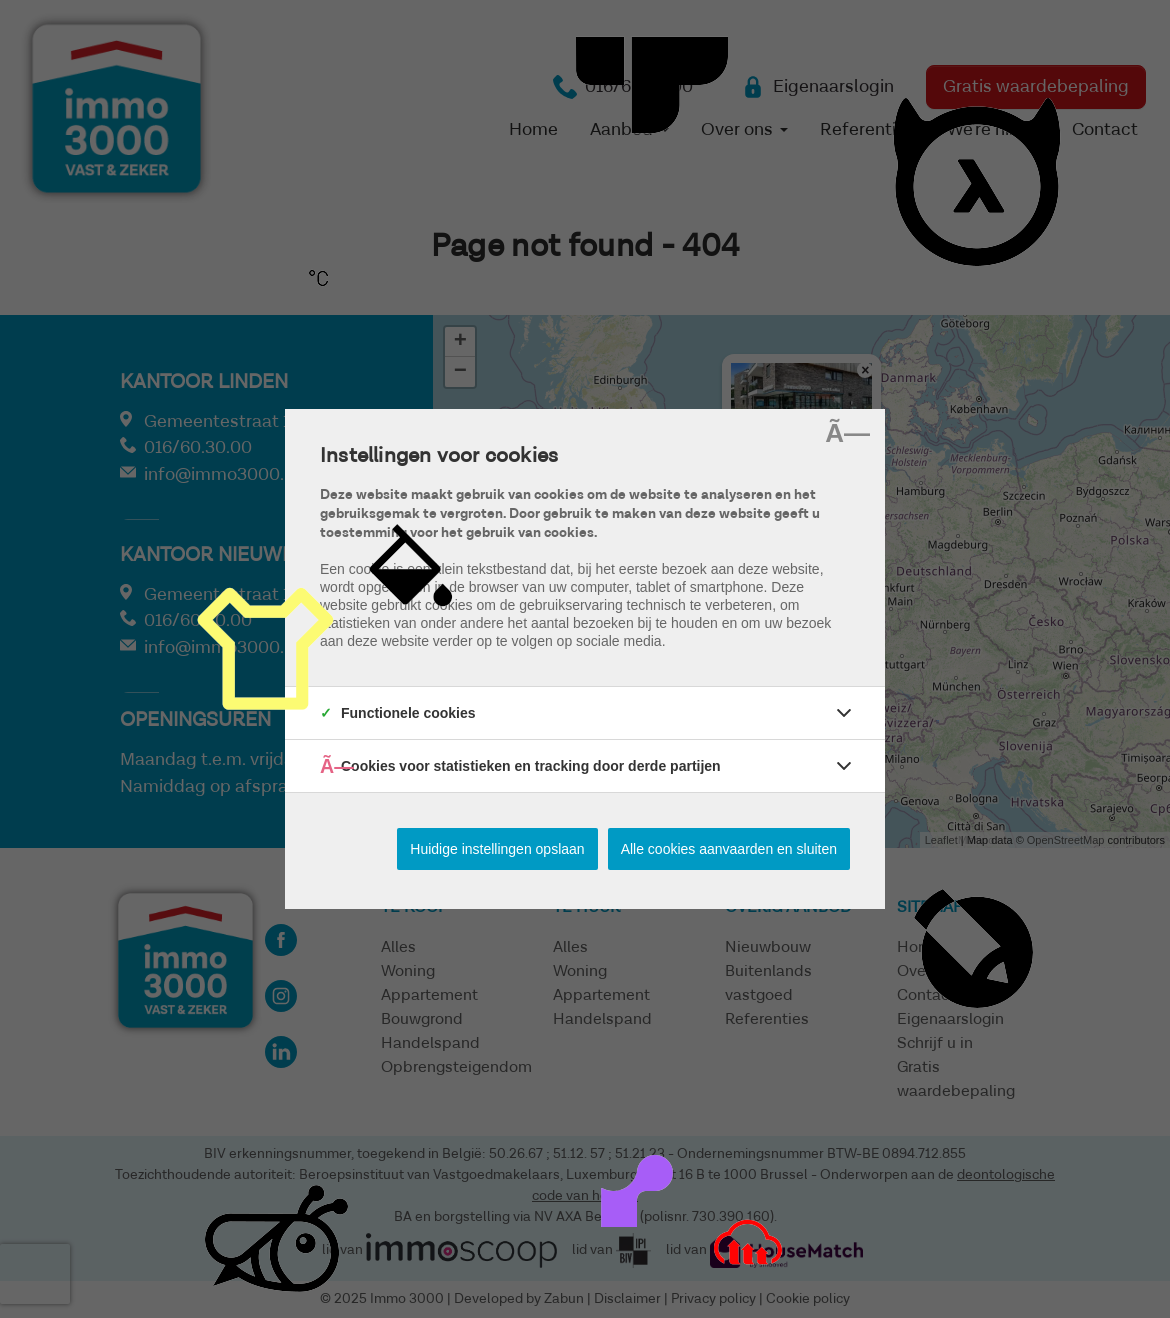  Describe the element at coordinates (977, 182) in the screenshot. I see `hasura platform logo` at that location.